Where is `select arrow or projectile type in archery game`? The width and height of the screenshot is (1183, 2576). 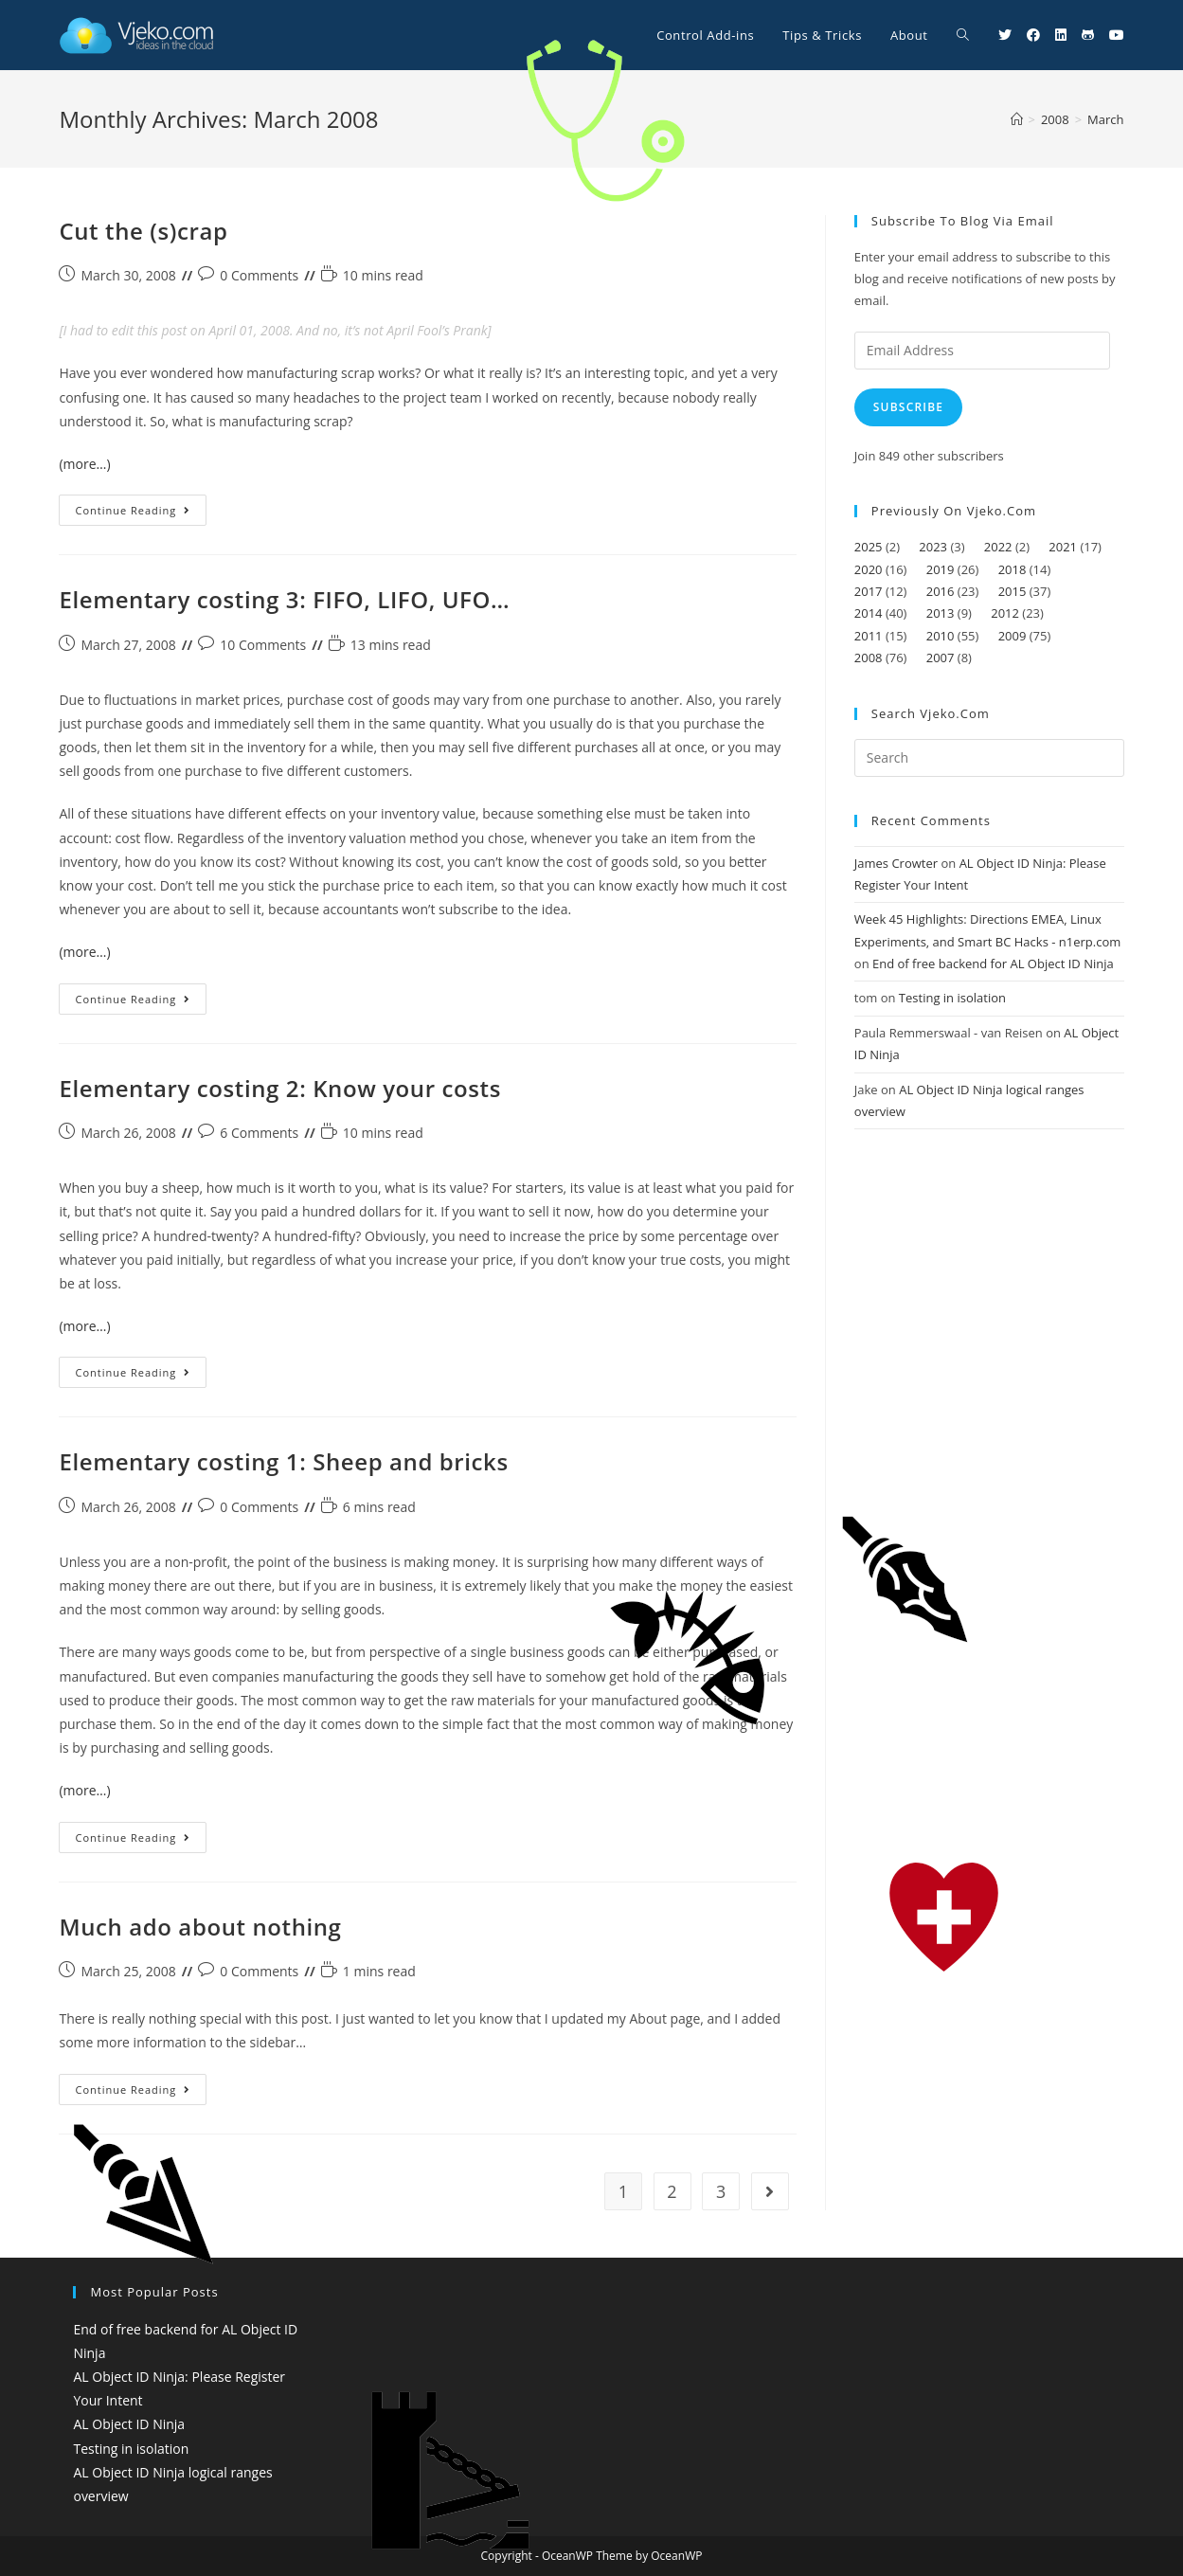 select arrow or projectile type in archery game is located at coordinates (143, 2193).